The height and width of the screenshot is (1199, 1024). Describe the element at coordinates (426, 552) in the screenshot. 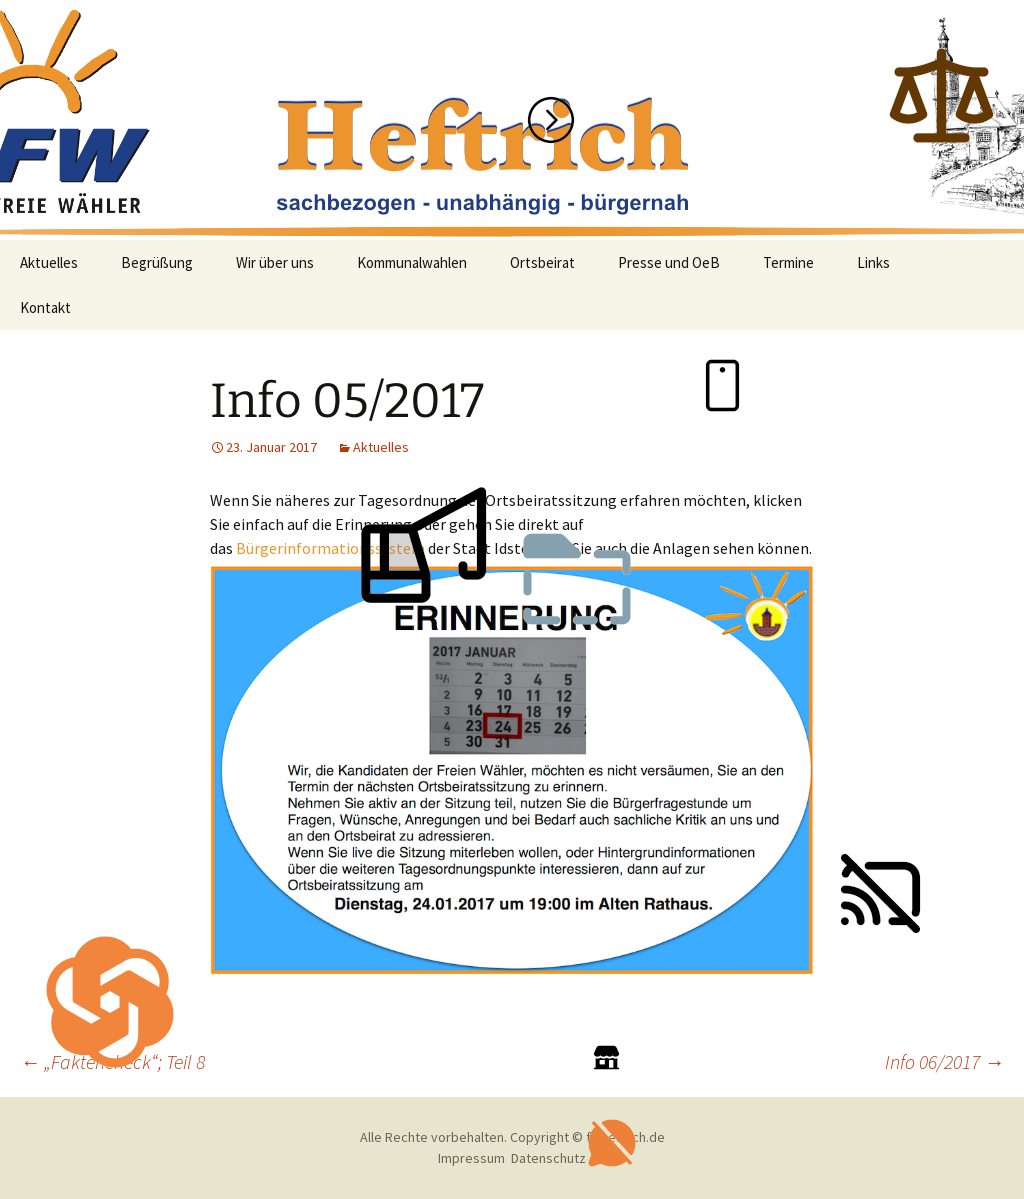

I see `construction or building in progress` at that location.